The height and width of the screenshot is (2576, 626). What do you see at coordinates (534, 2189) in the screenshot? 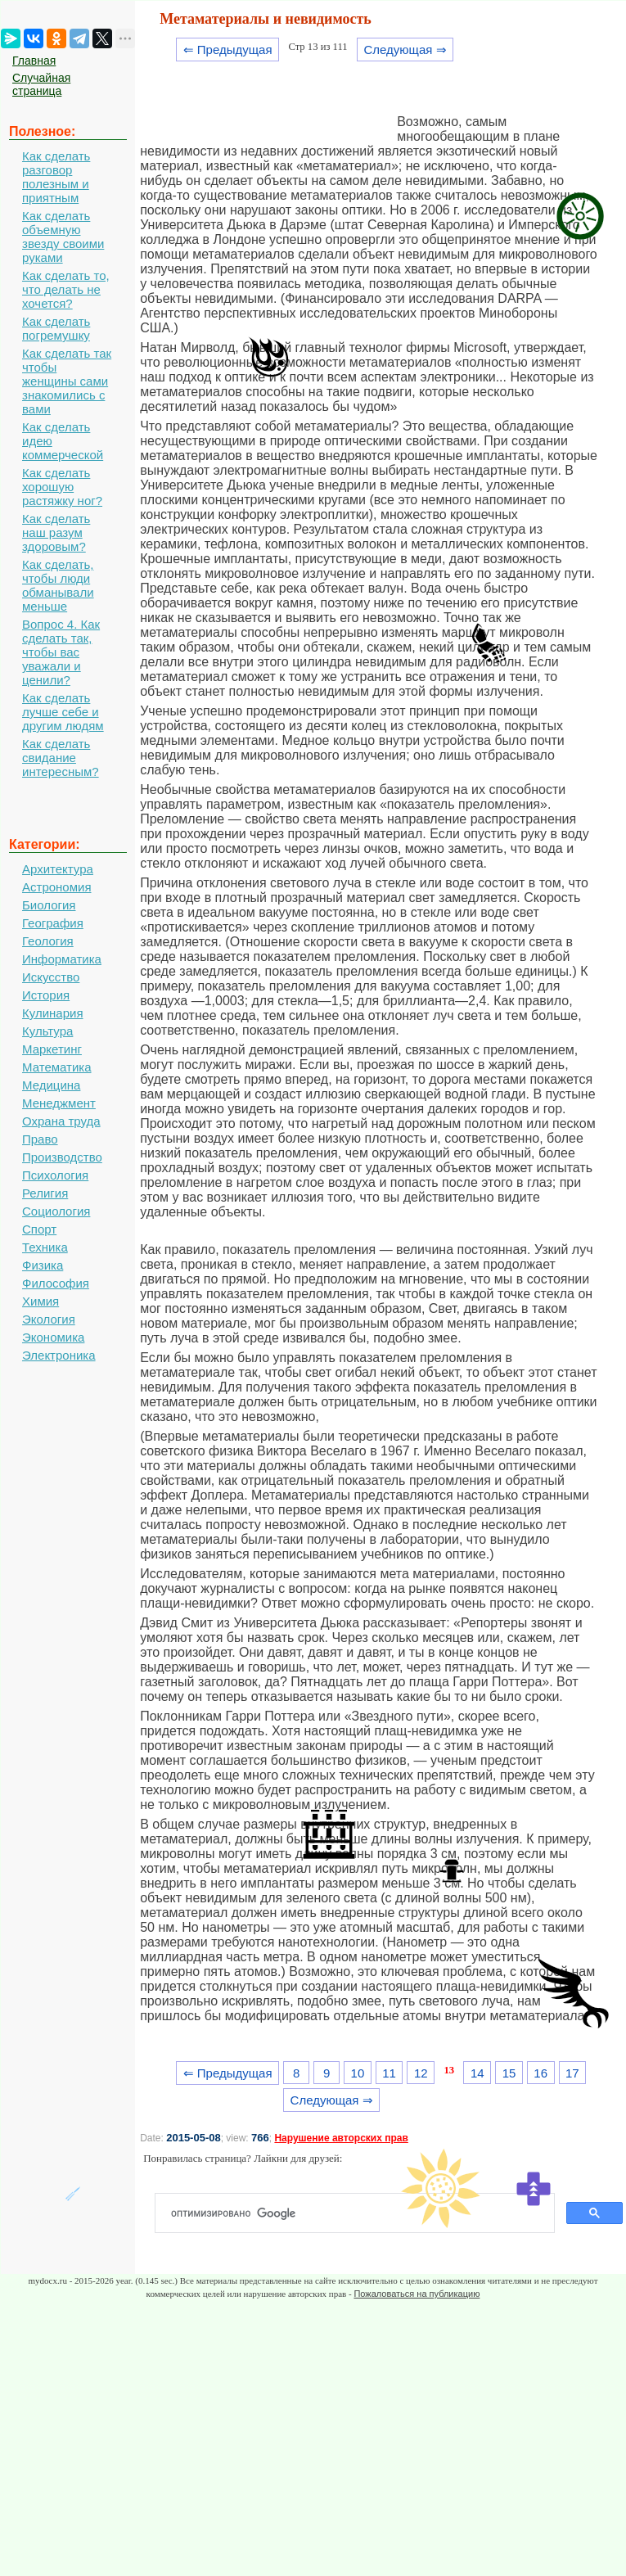
I see `increase health or healing power-up` at bounding box center [534, 2189].